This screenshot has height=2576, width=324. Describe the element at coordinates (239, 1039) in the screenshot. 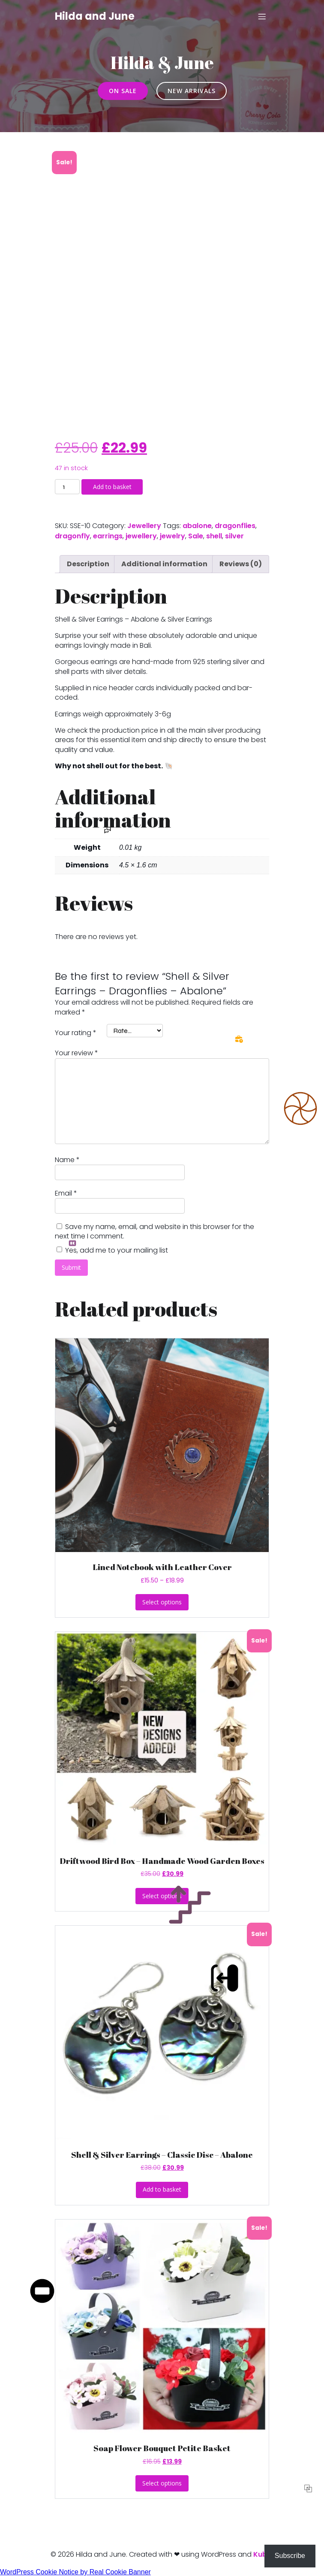

I see `view work hours or time tracking` at that location.